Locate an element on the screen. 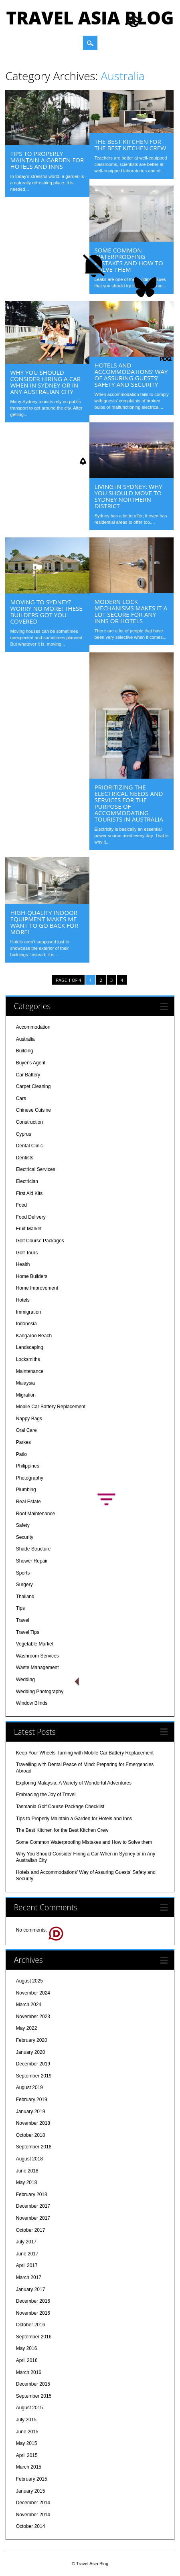 This screenshot has height=2576, width=180. open Disqus comments section is located at coordinates (56, 1934).